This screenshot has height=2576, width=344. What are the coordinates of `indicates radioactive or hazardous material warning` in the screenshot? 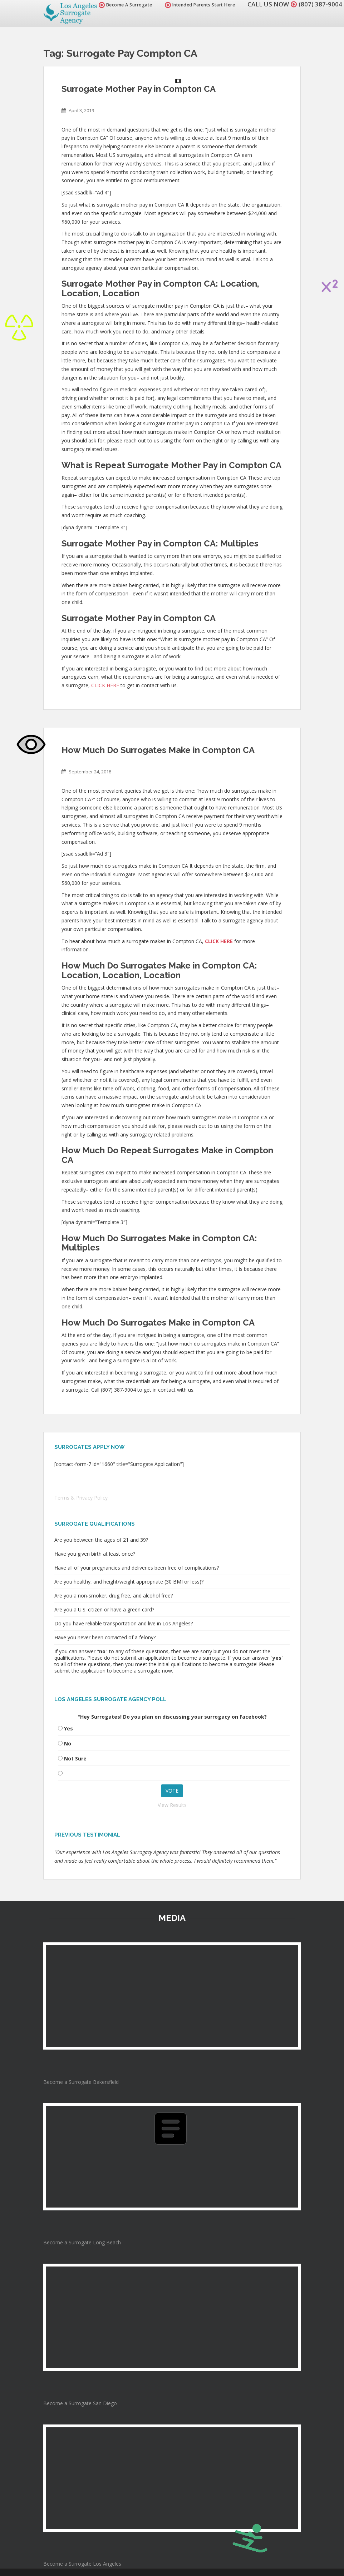 It's located at (19, 326).